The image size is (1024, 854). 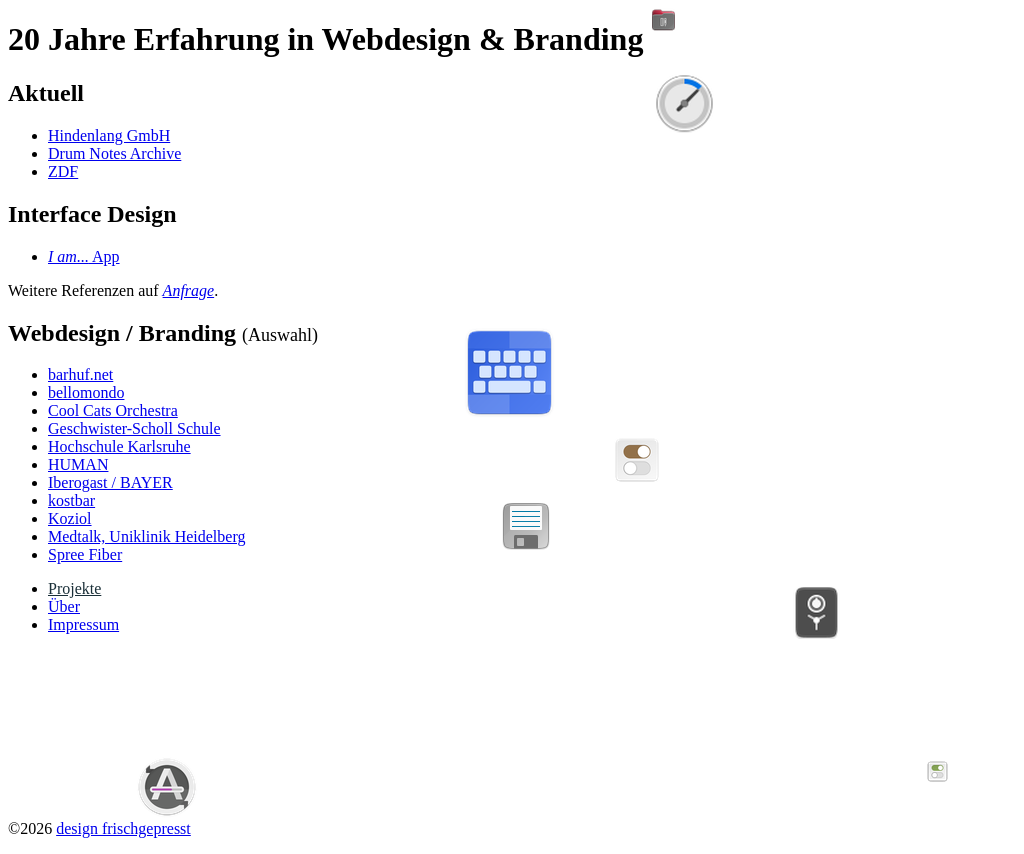 I want to click on open templates folder, so click(x=663, y=19).